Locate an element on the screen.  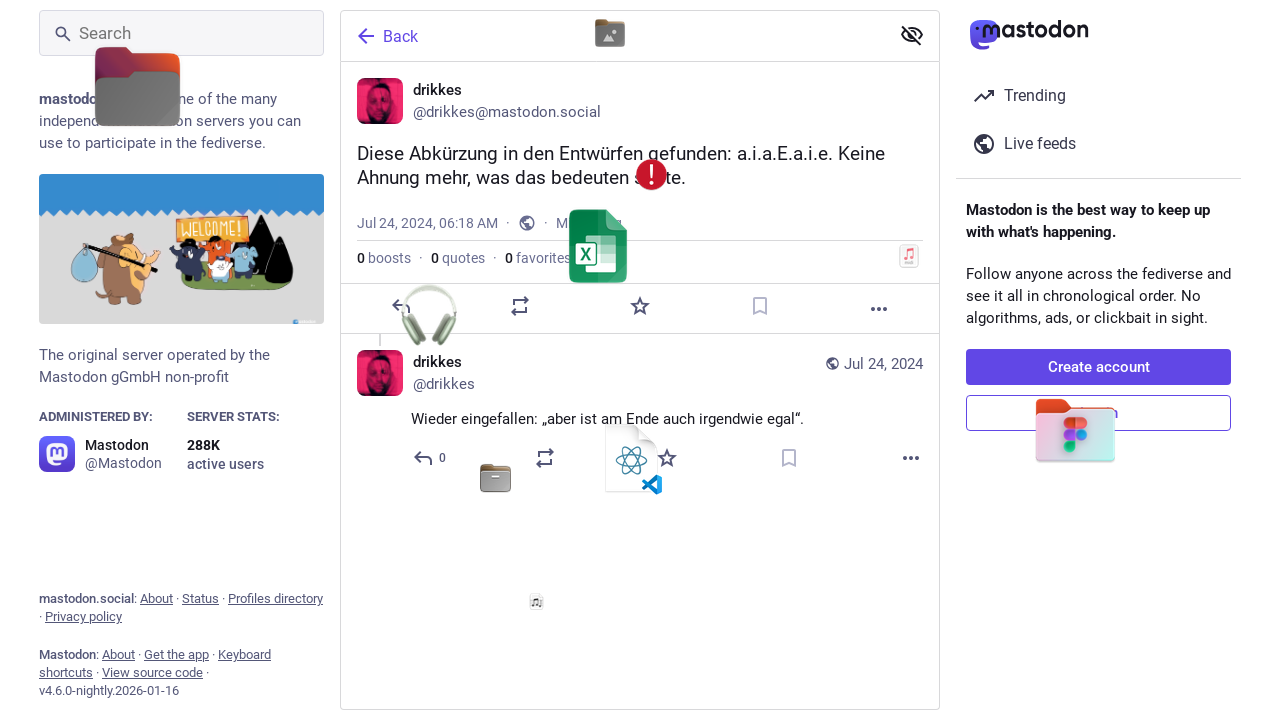
open microsoft excel spreadsheet file is located at coordinates (598, 246).